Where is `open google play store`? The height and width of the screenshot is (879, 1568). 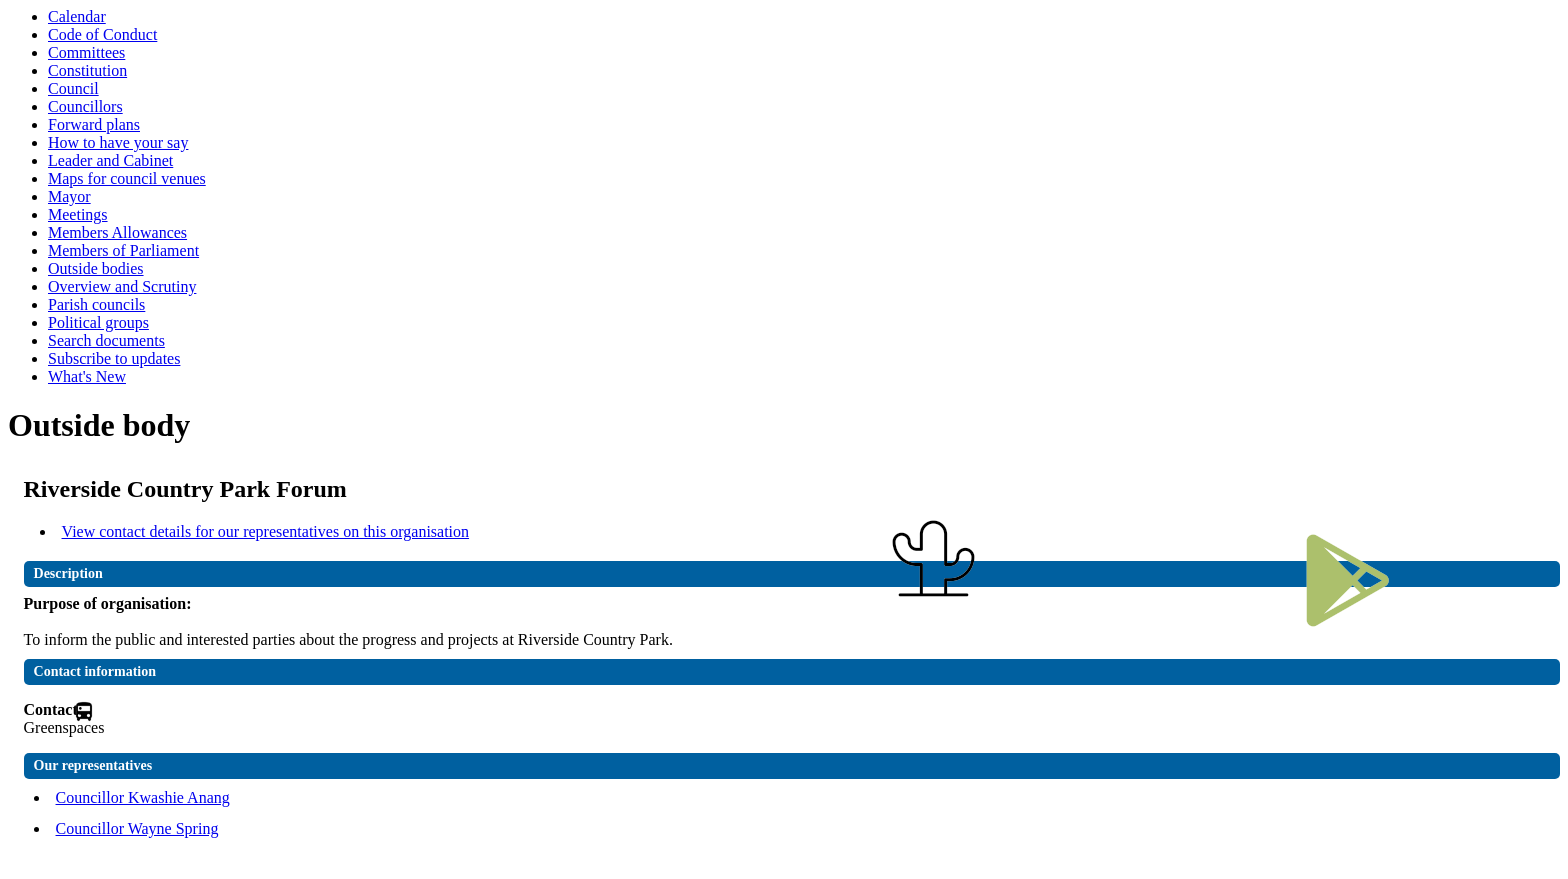
open google play store is located at coordinates (1339, 580).